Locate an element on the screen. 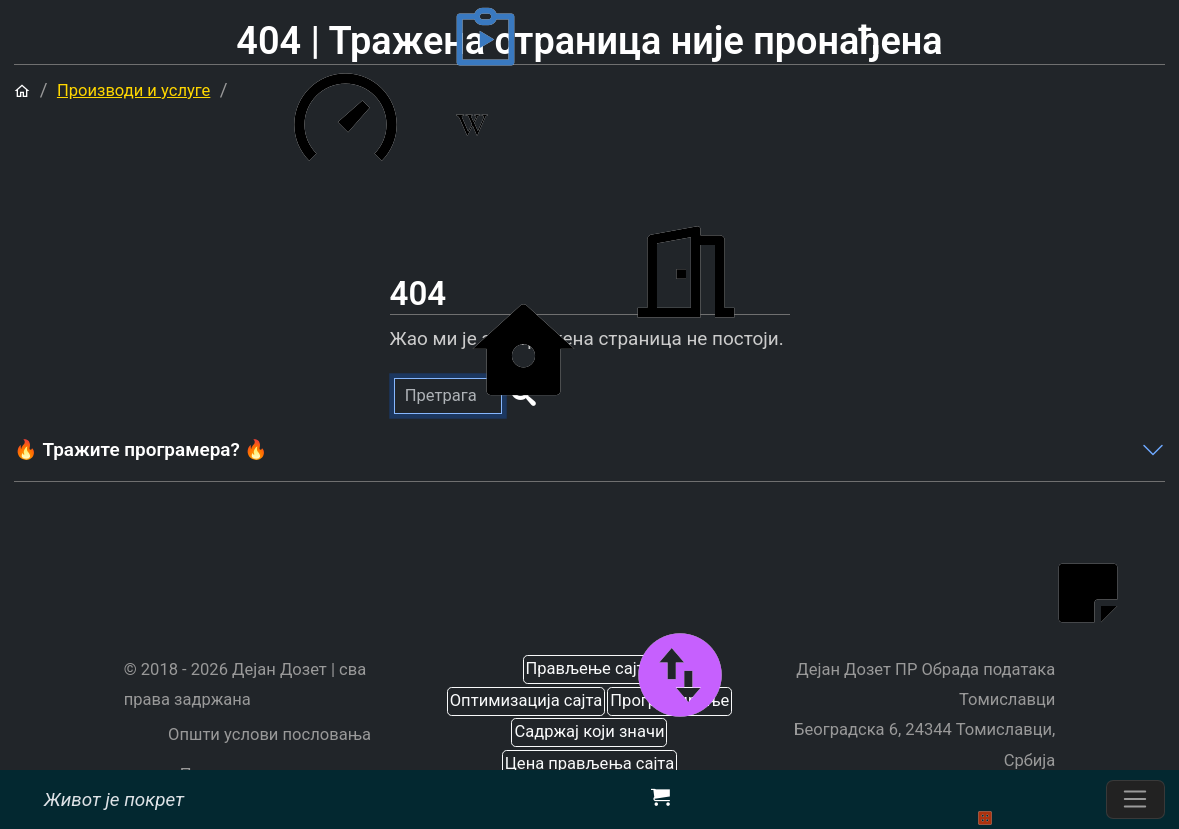  start a presentation slideshow is located at coordinates (485, 39).